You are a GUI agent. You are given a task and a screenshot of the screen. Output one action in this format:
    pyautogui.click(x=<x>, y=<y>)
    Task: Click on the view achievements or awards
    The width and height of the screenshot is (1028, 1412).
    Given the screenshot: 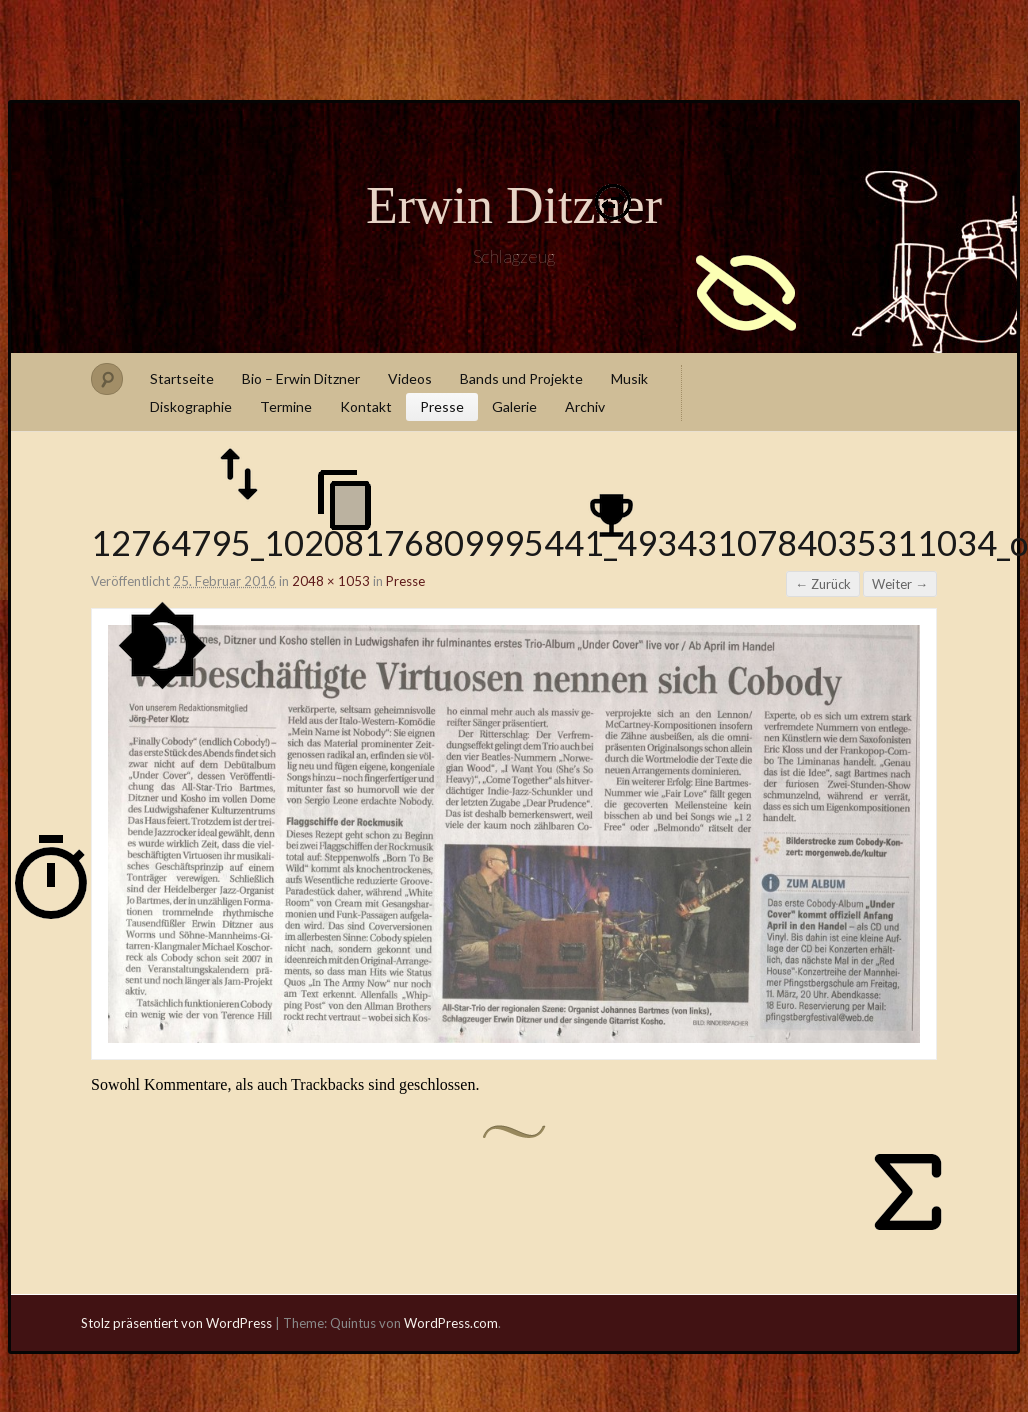 What is the action you would take?
    pyautogui.click(x=611, y=515)
    